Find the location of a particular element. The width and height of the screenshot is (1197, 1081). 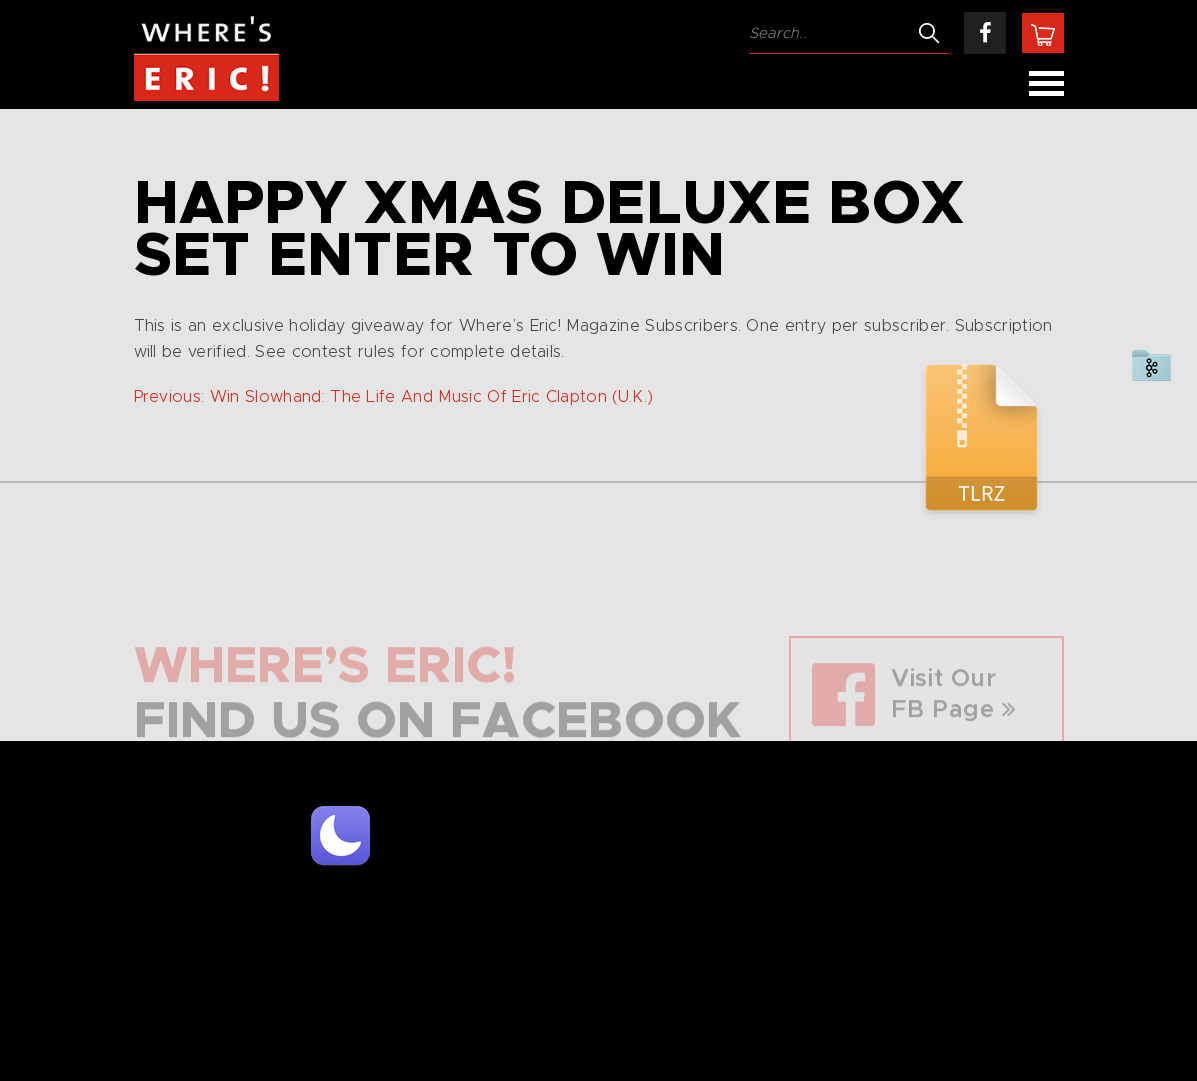

folder containing apache kafka configuration files is located at coordinates (1151, 366).